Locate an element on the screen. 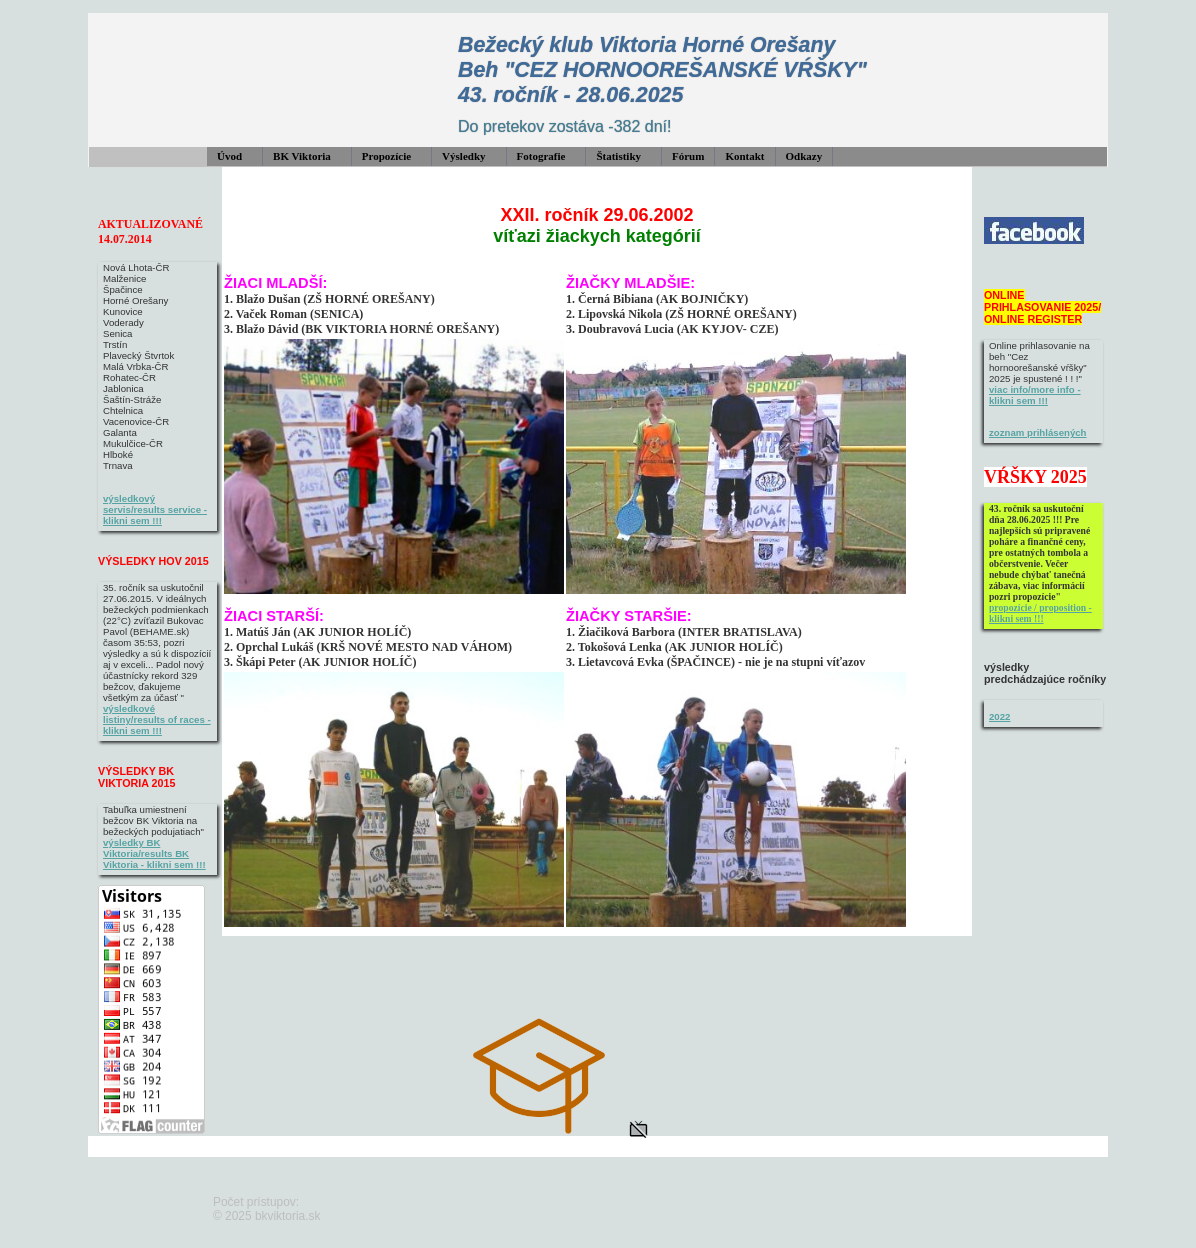 Image resolution: width=1196 pixels, height=1248 pixels. tv is currently off or unavailable is located at coordinates (638, 1129).